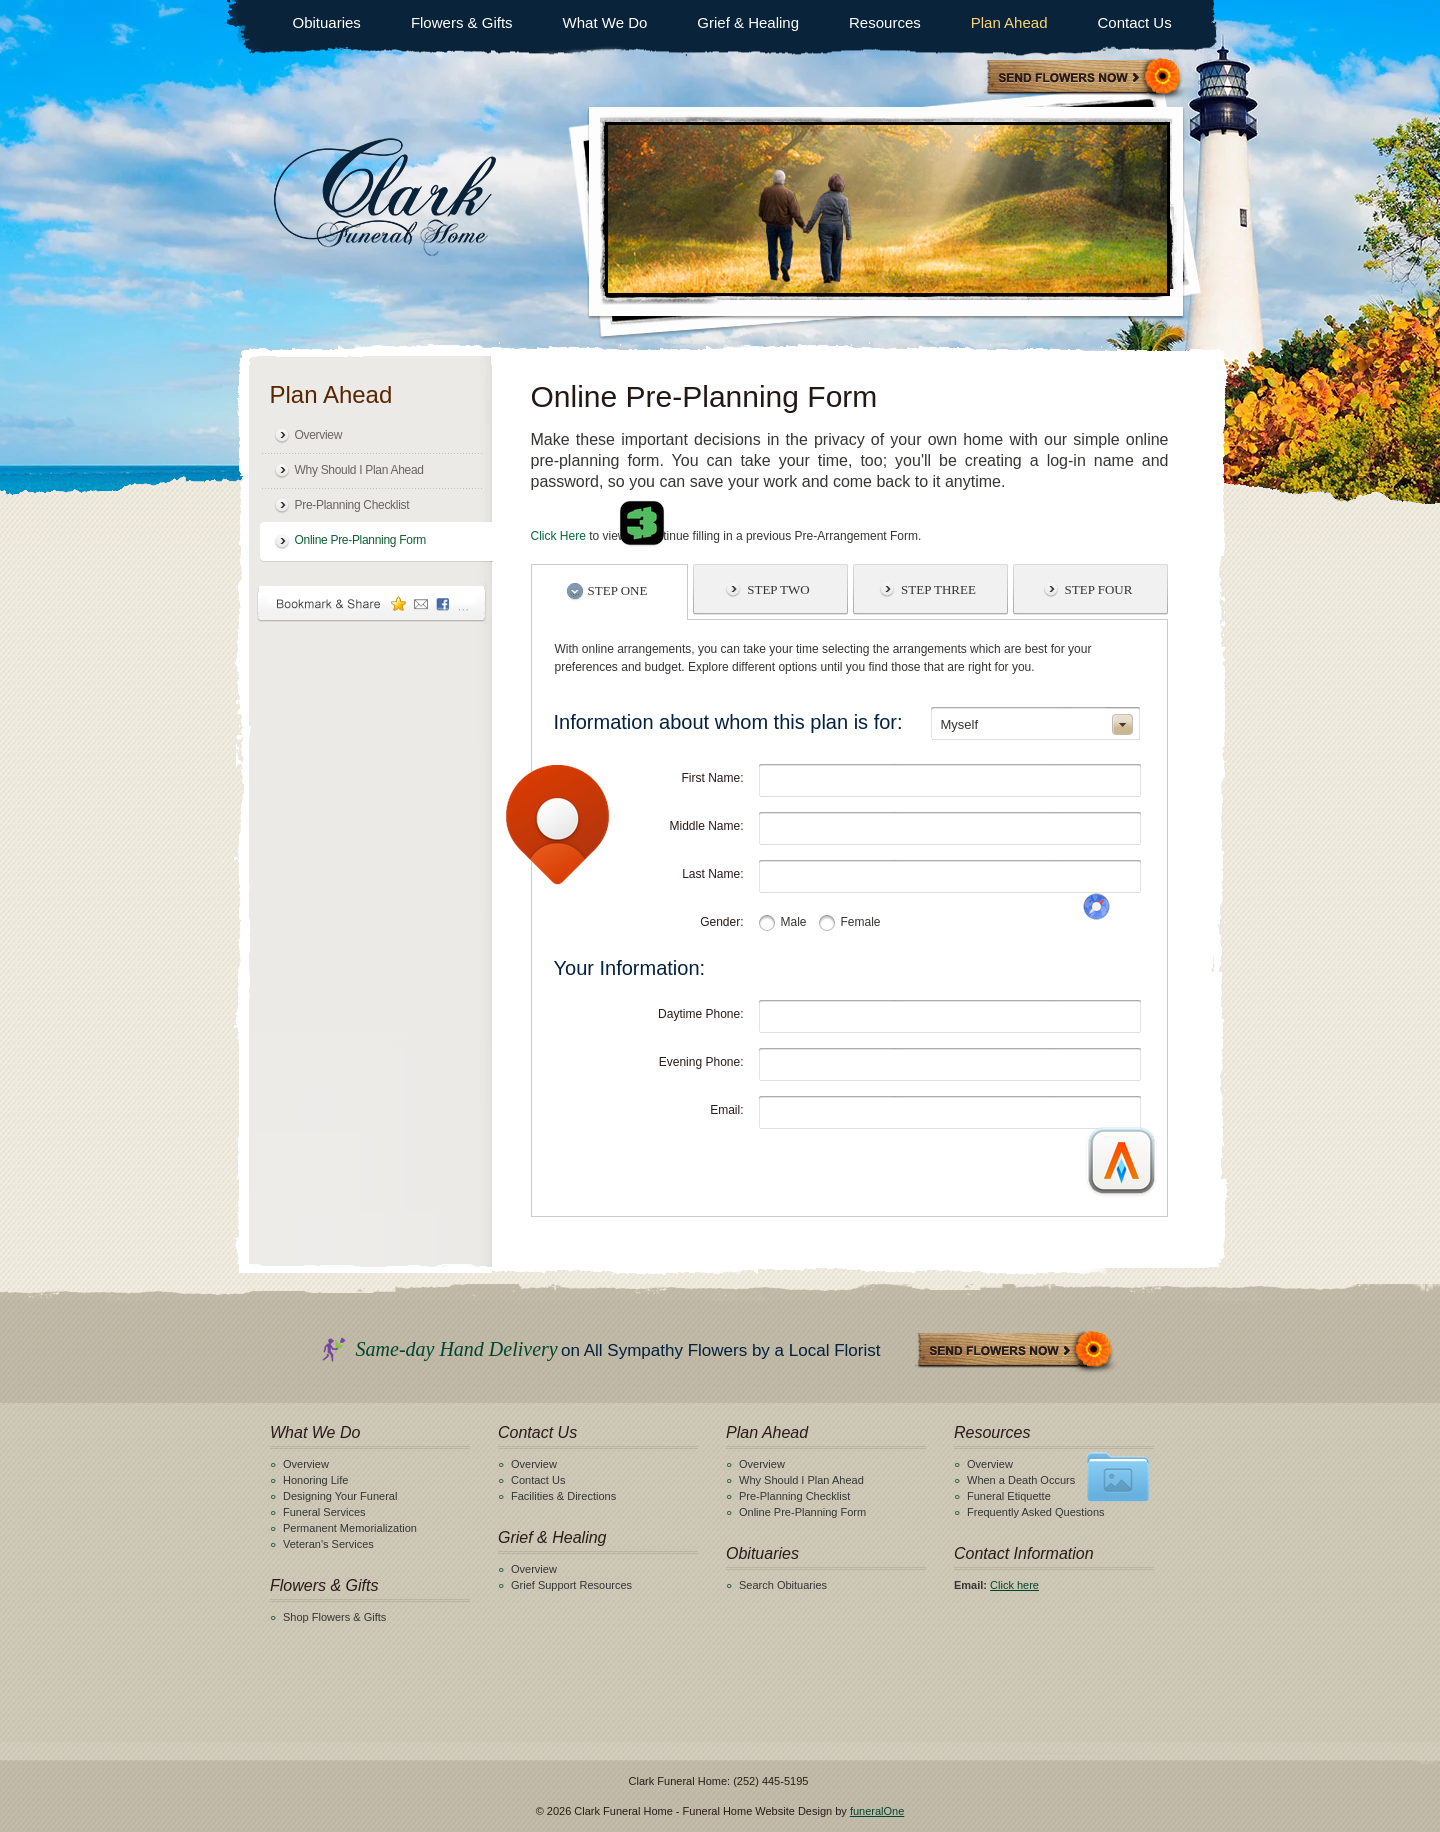  What do you see at coordinates (1118, 1477) in the screenshot?
I see `open your images folder` at bounding box center [1118, 1477].